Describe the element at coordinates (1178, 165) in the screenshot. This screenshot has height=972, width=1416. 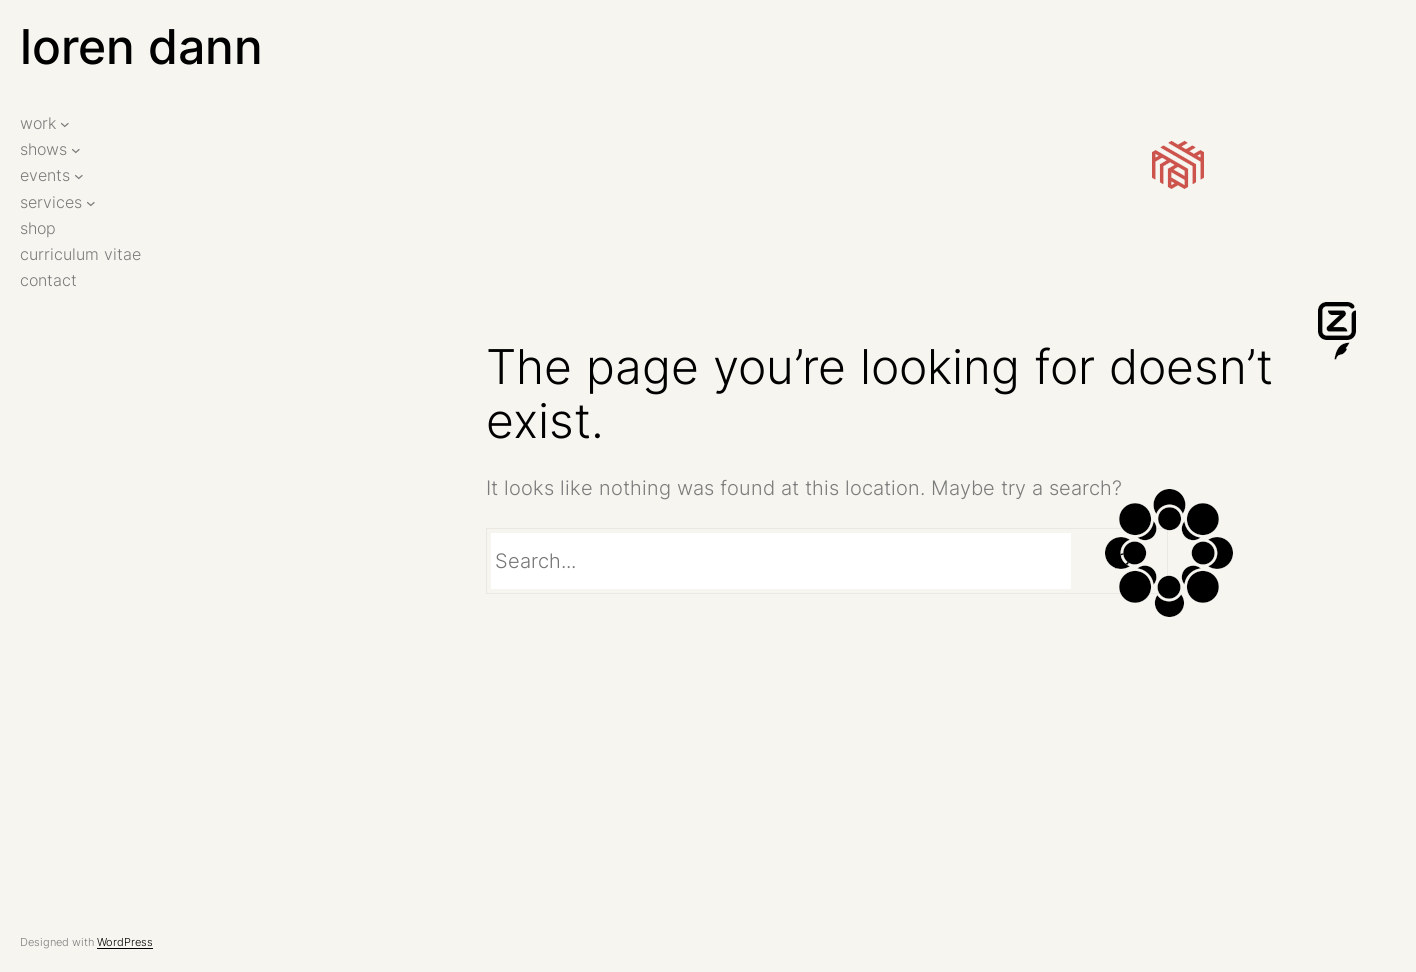
I see `linkerd service mesh platform logo` at that location.